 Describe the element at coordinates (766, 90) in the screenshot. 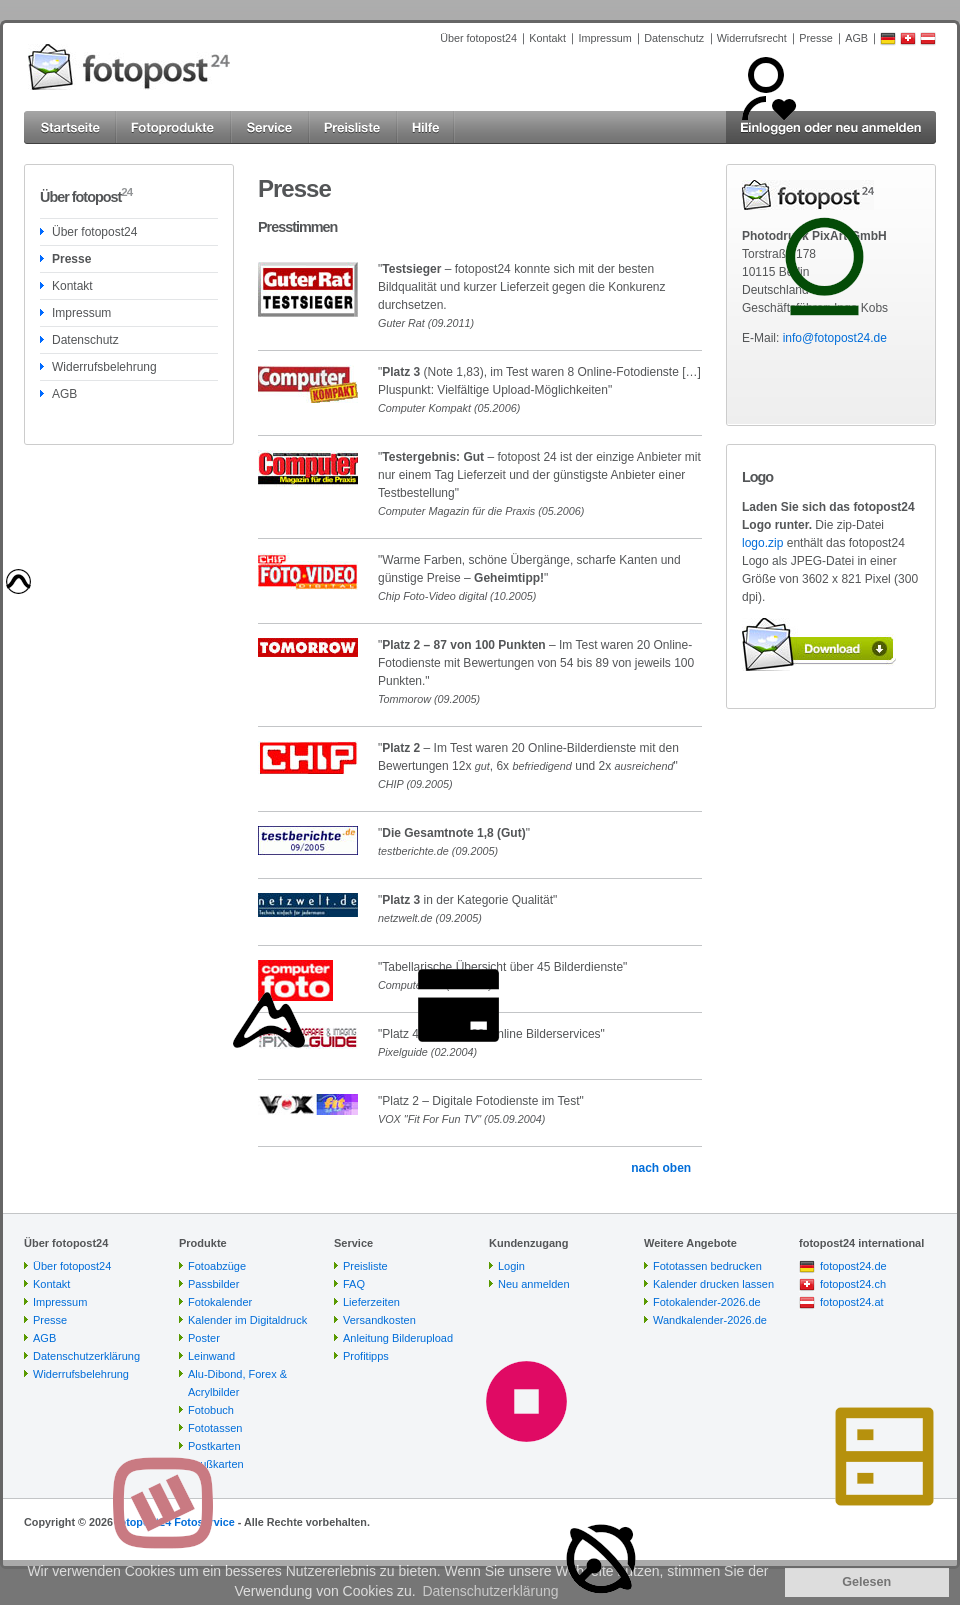

I see `view your favorite contacts` at that location.